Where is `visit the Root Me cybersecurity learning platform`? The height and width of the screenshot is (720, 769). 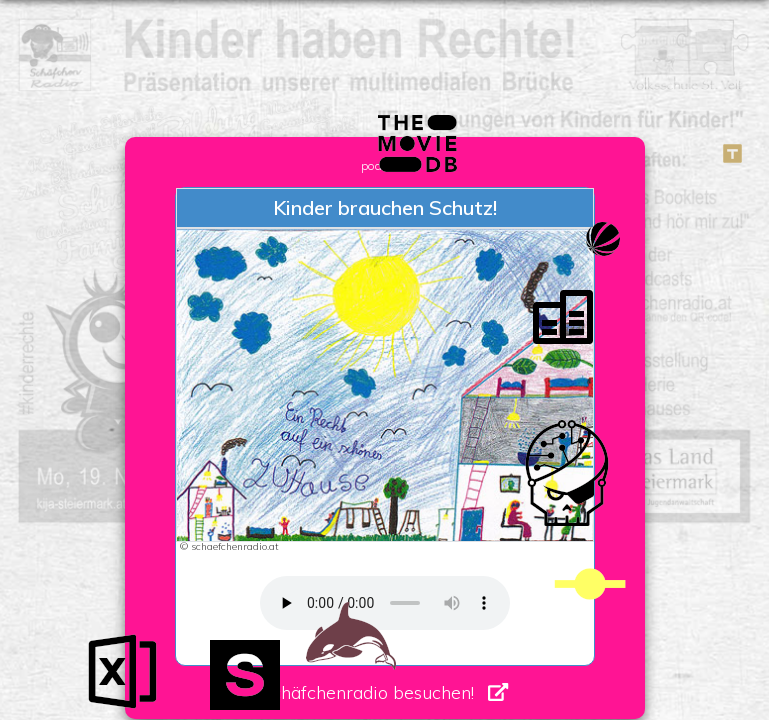 visit the Root Me cybersecurity learning platform is located at coordinates (567, 473).